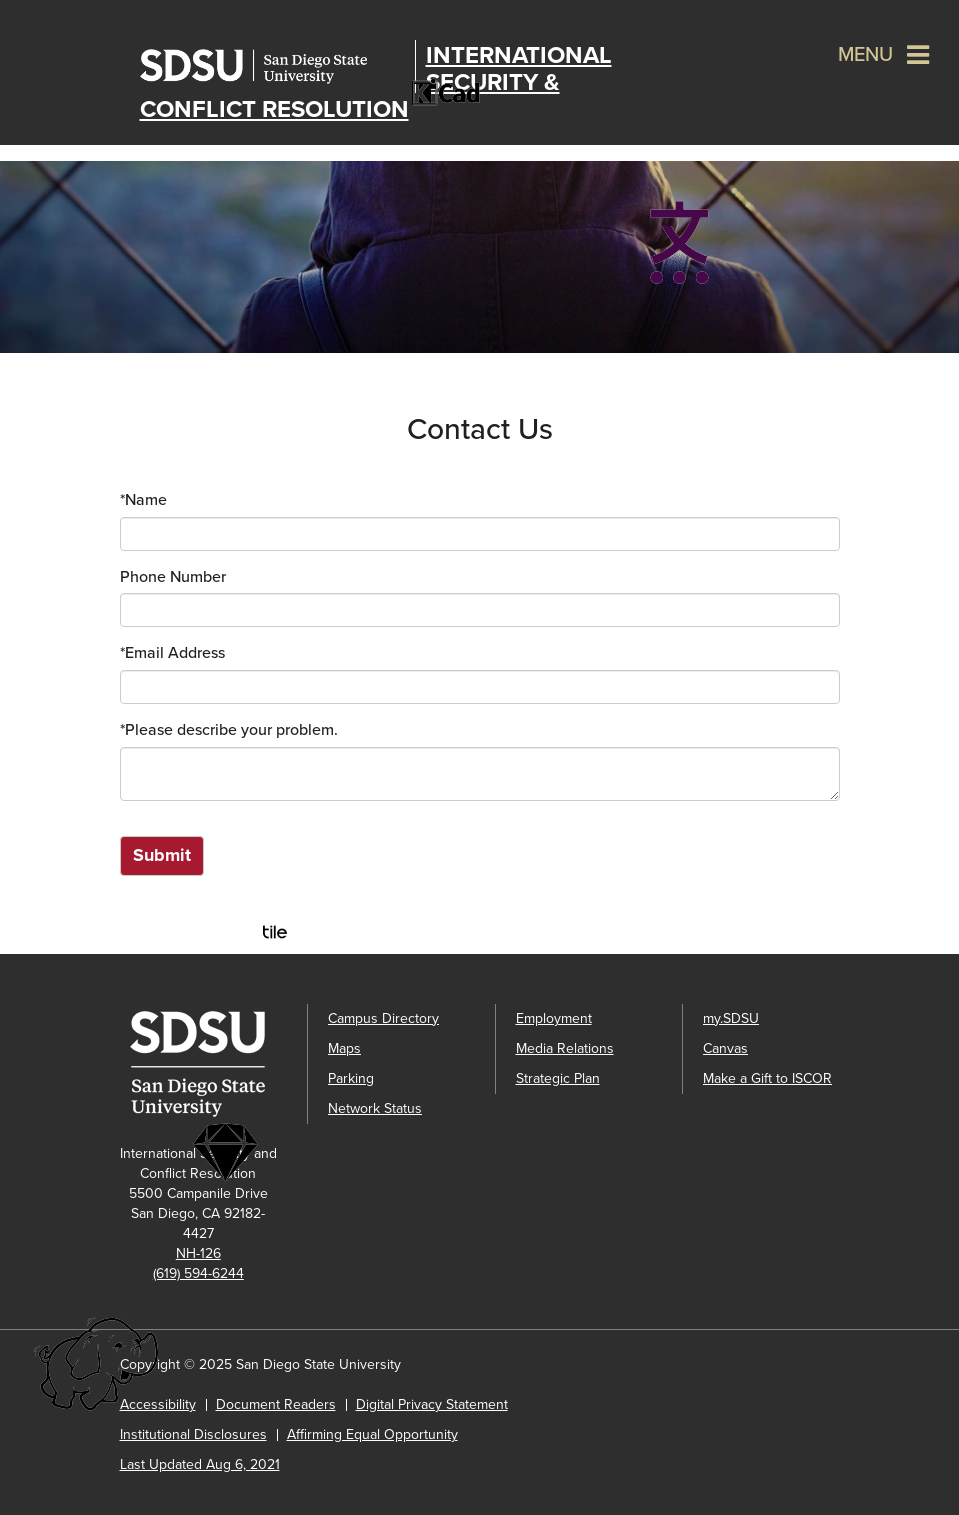  I want to click on open KiCad electronic design automation software, so click(446, 92).